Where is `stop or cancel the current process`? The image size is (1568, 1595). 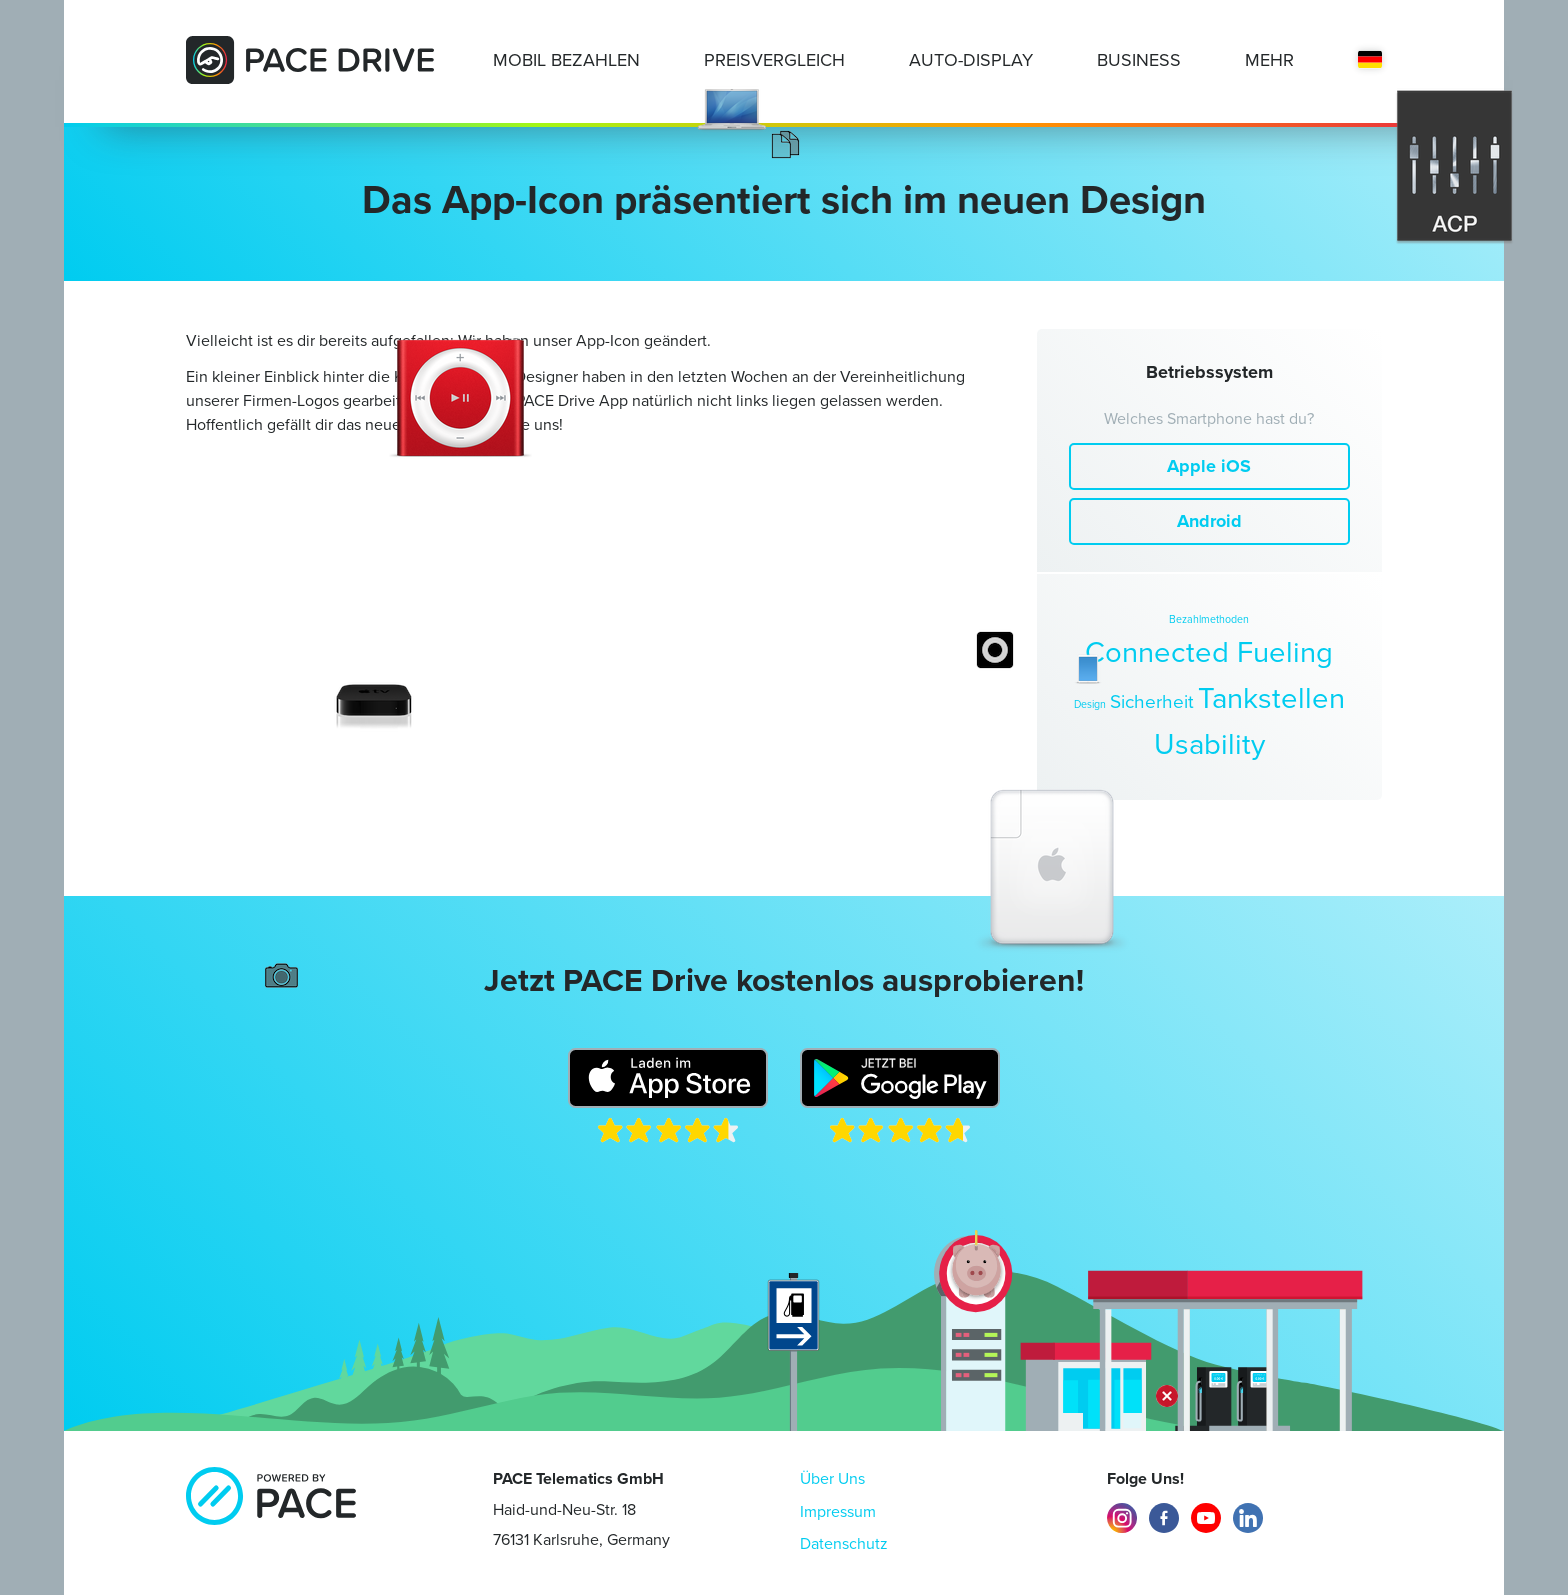
stop or cancel the current process is located at coordinates (1167, 1396).